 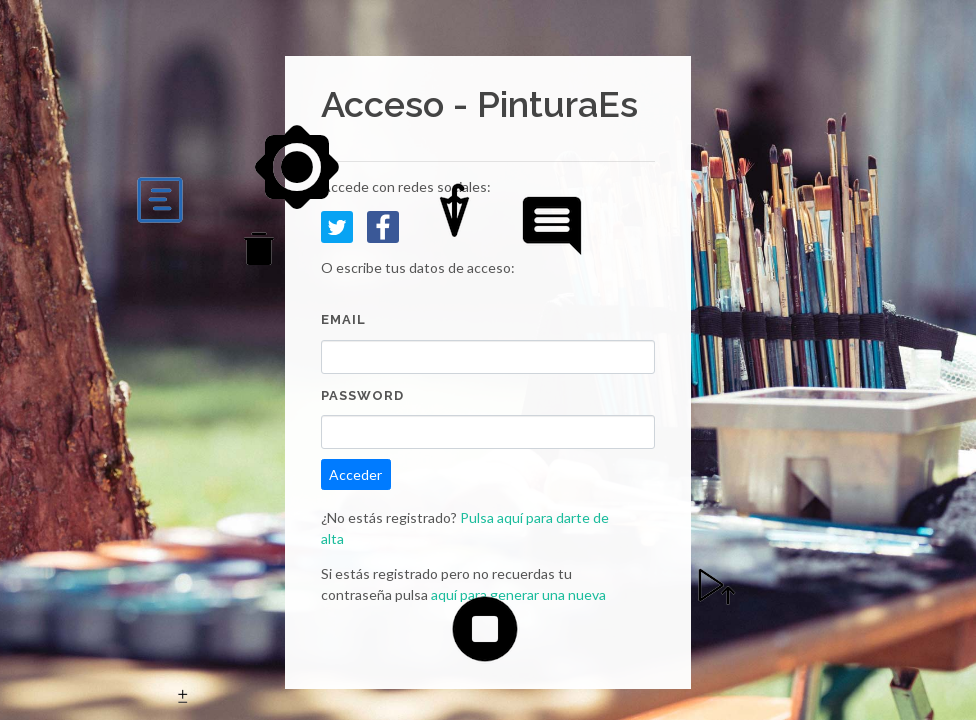 What do you see at coordinates (297, 167) in the screenshot?
I see `increase screen brightness` at bounding box center [297, 167].